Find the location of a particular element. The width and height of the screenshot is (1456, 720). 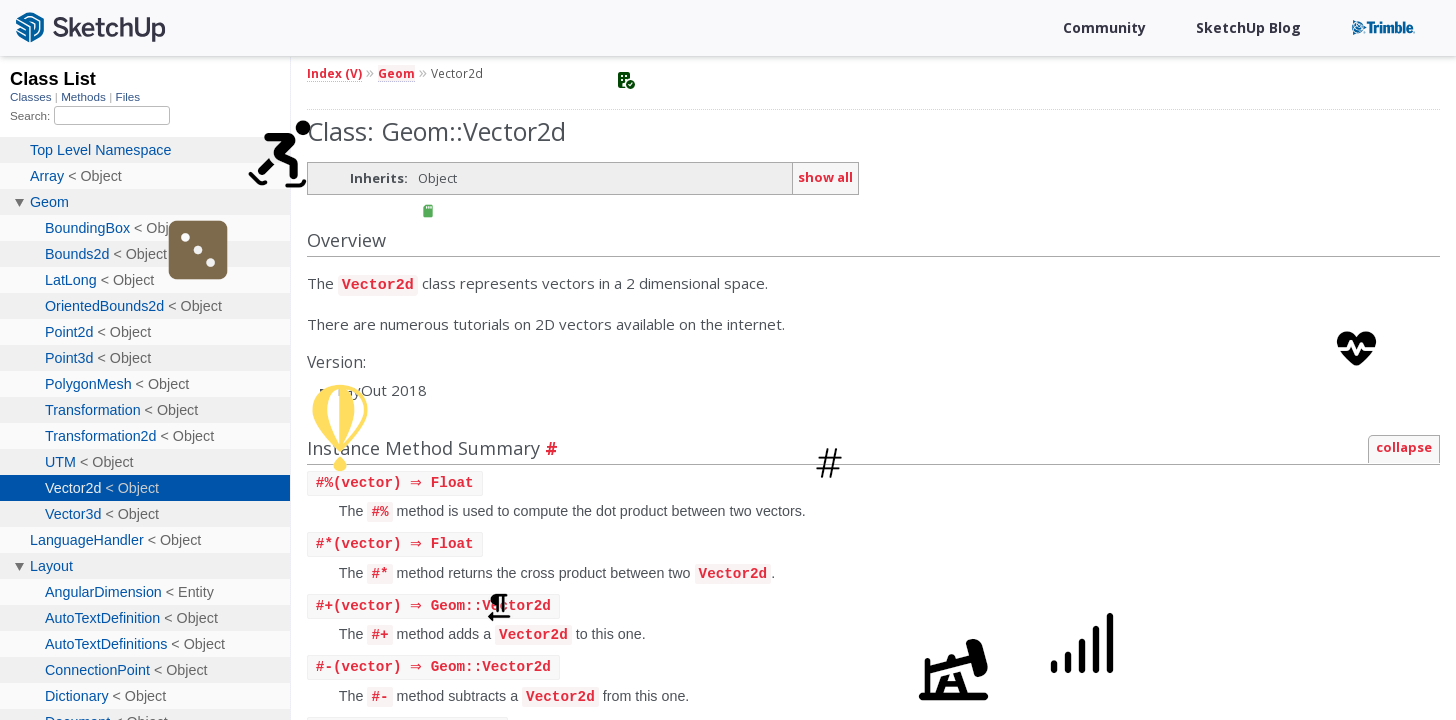

access external storage is located at coordinates (428, 211).